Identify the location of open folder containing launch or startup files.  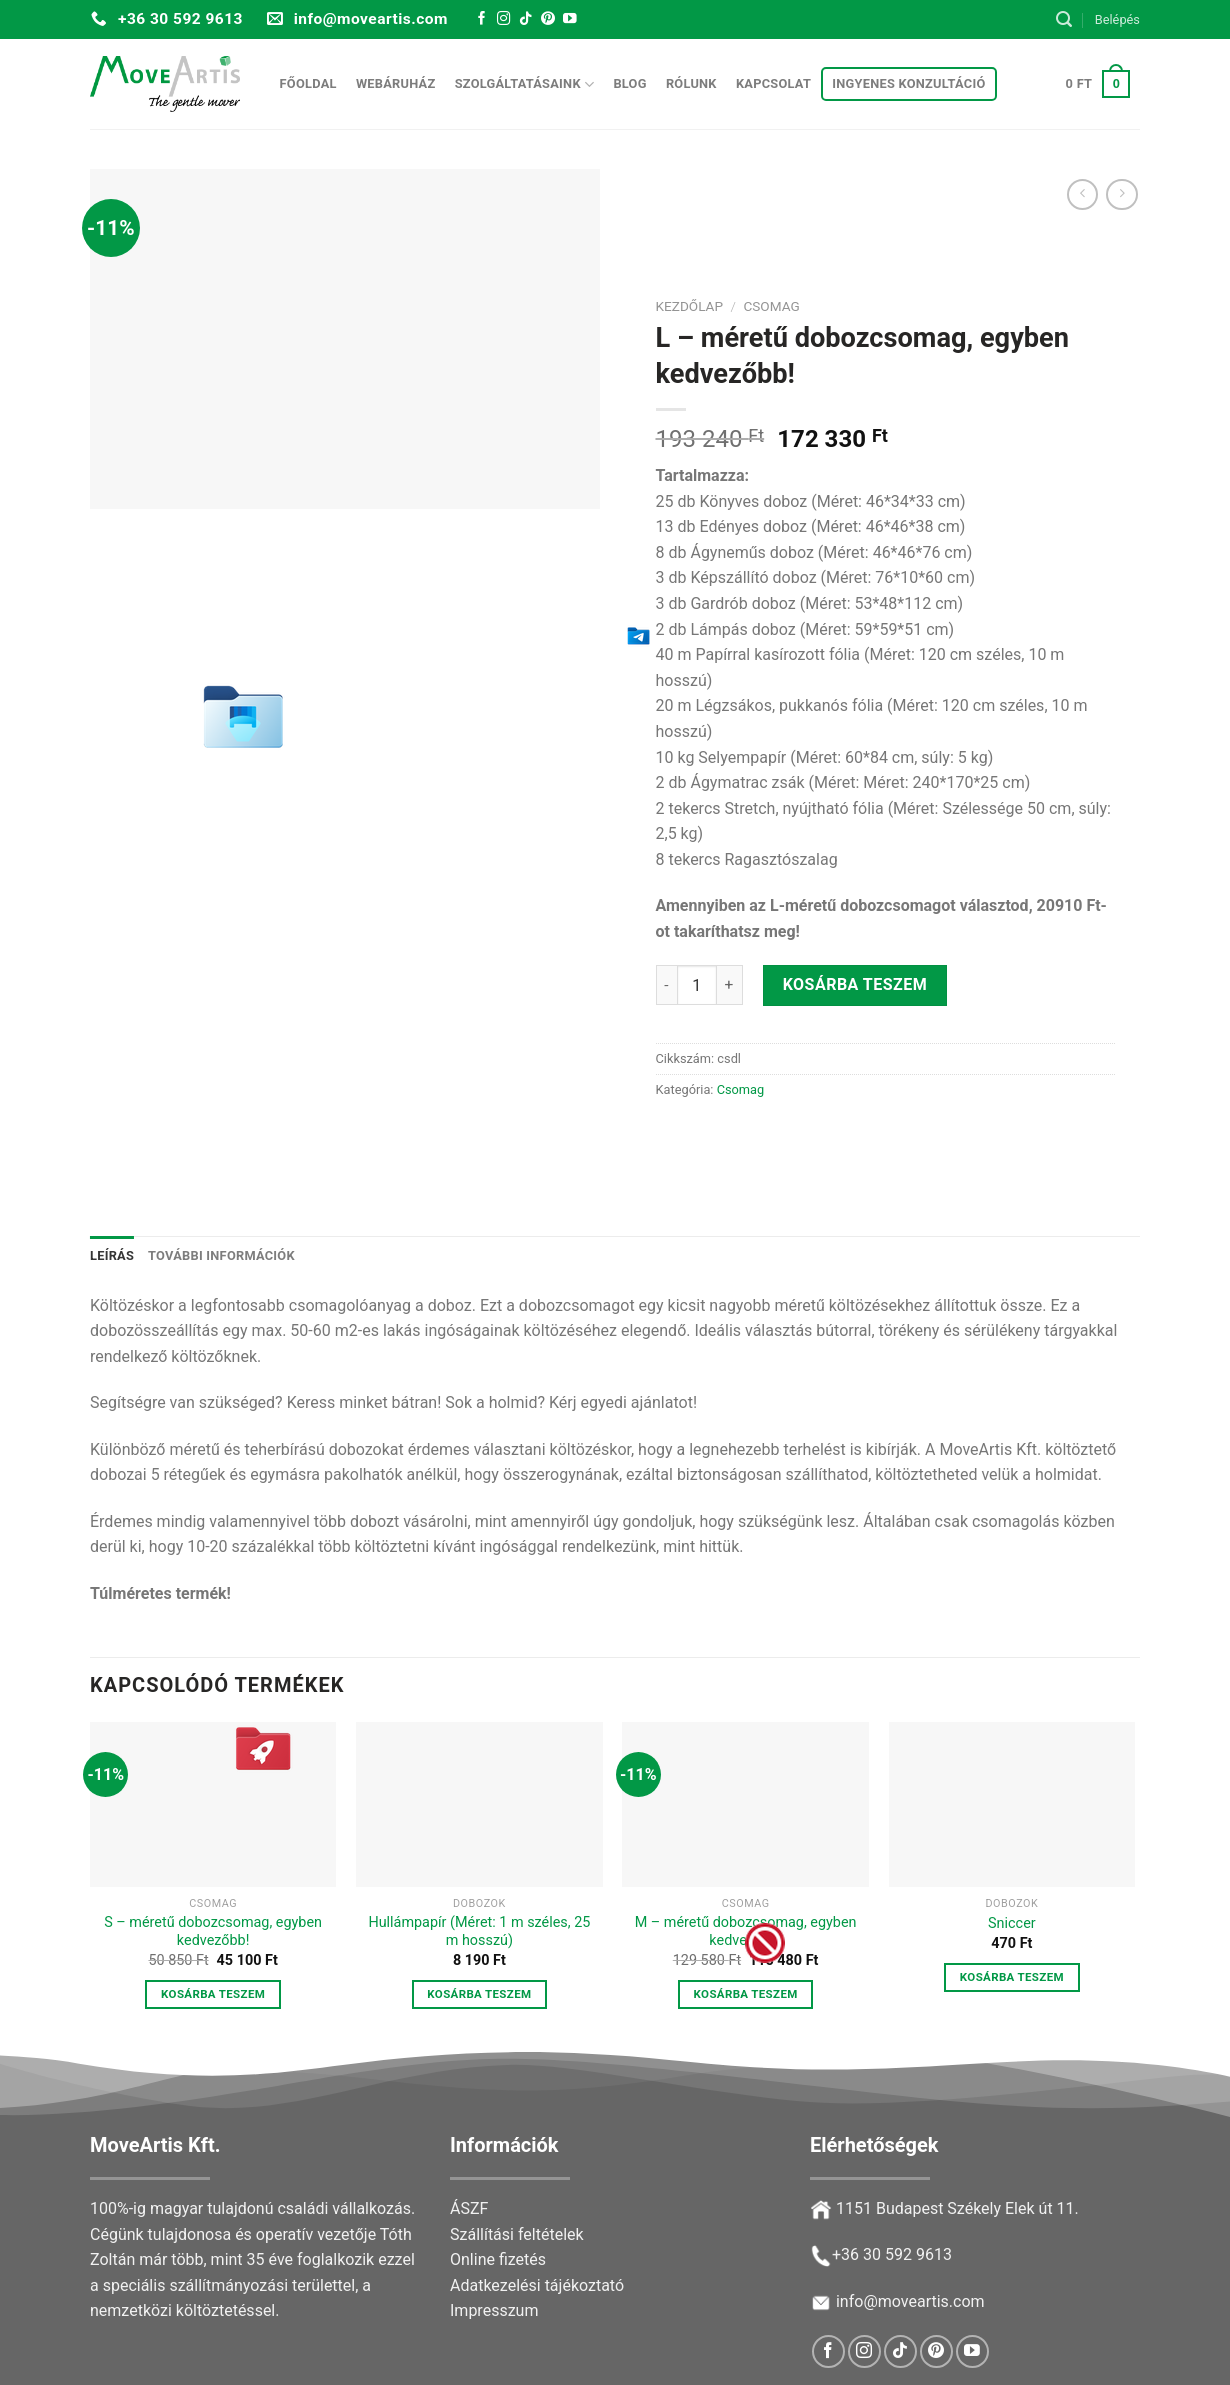
(263, 1750).